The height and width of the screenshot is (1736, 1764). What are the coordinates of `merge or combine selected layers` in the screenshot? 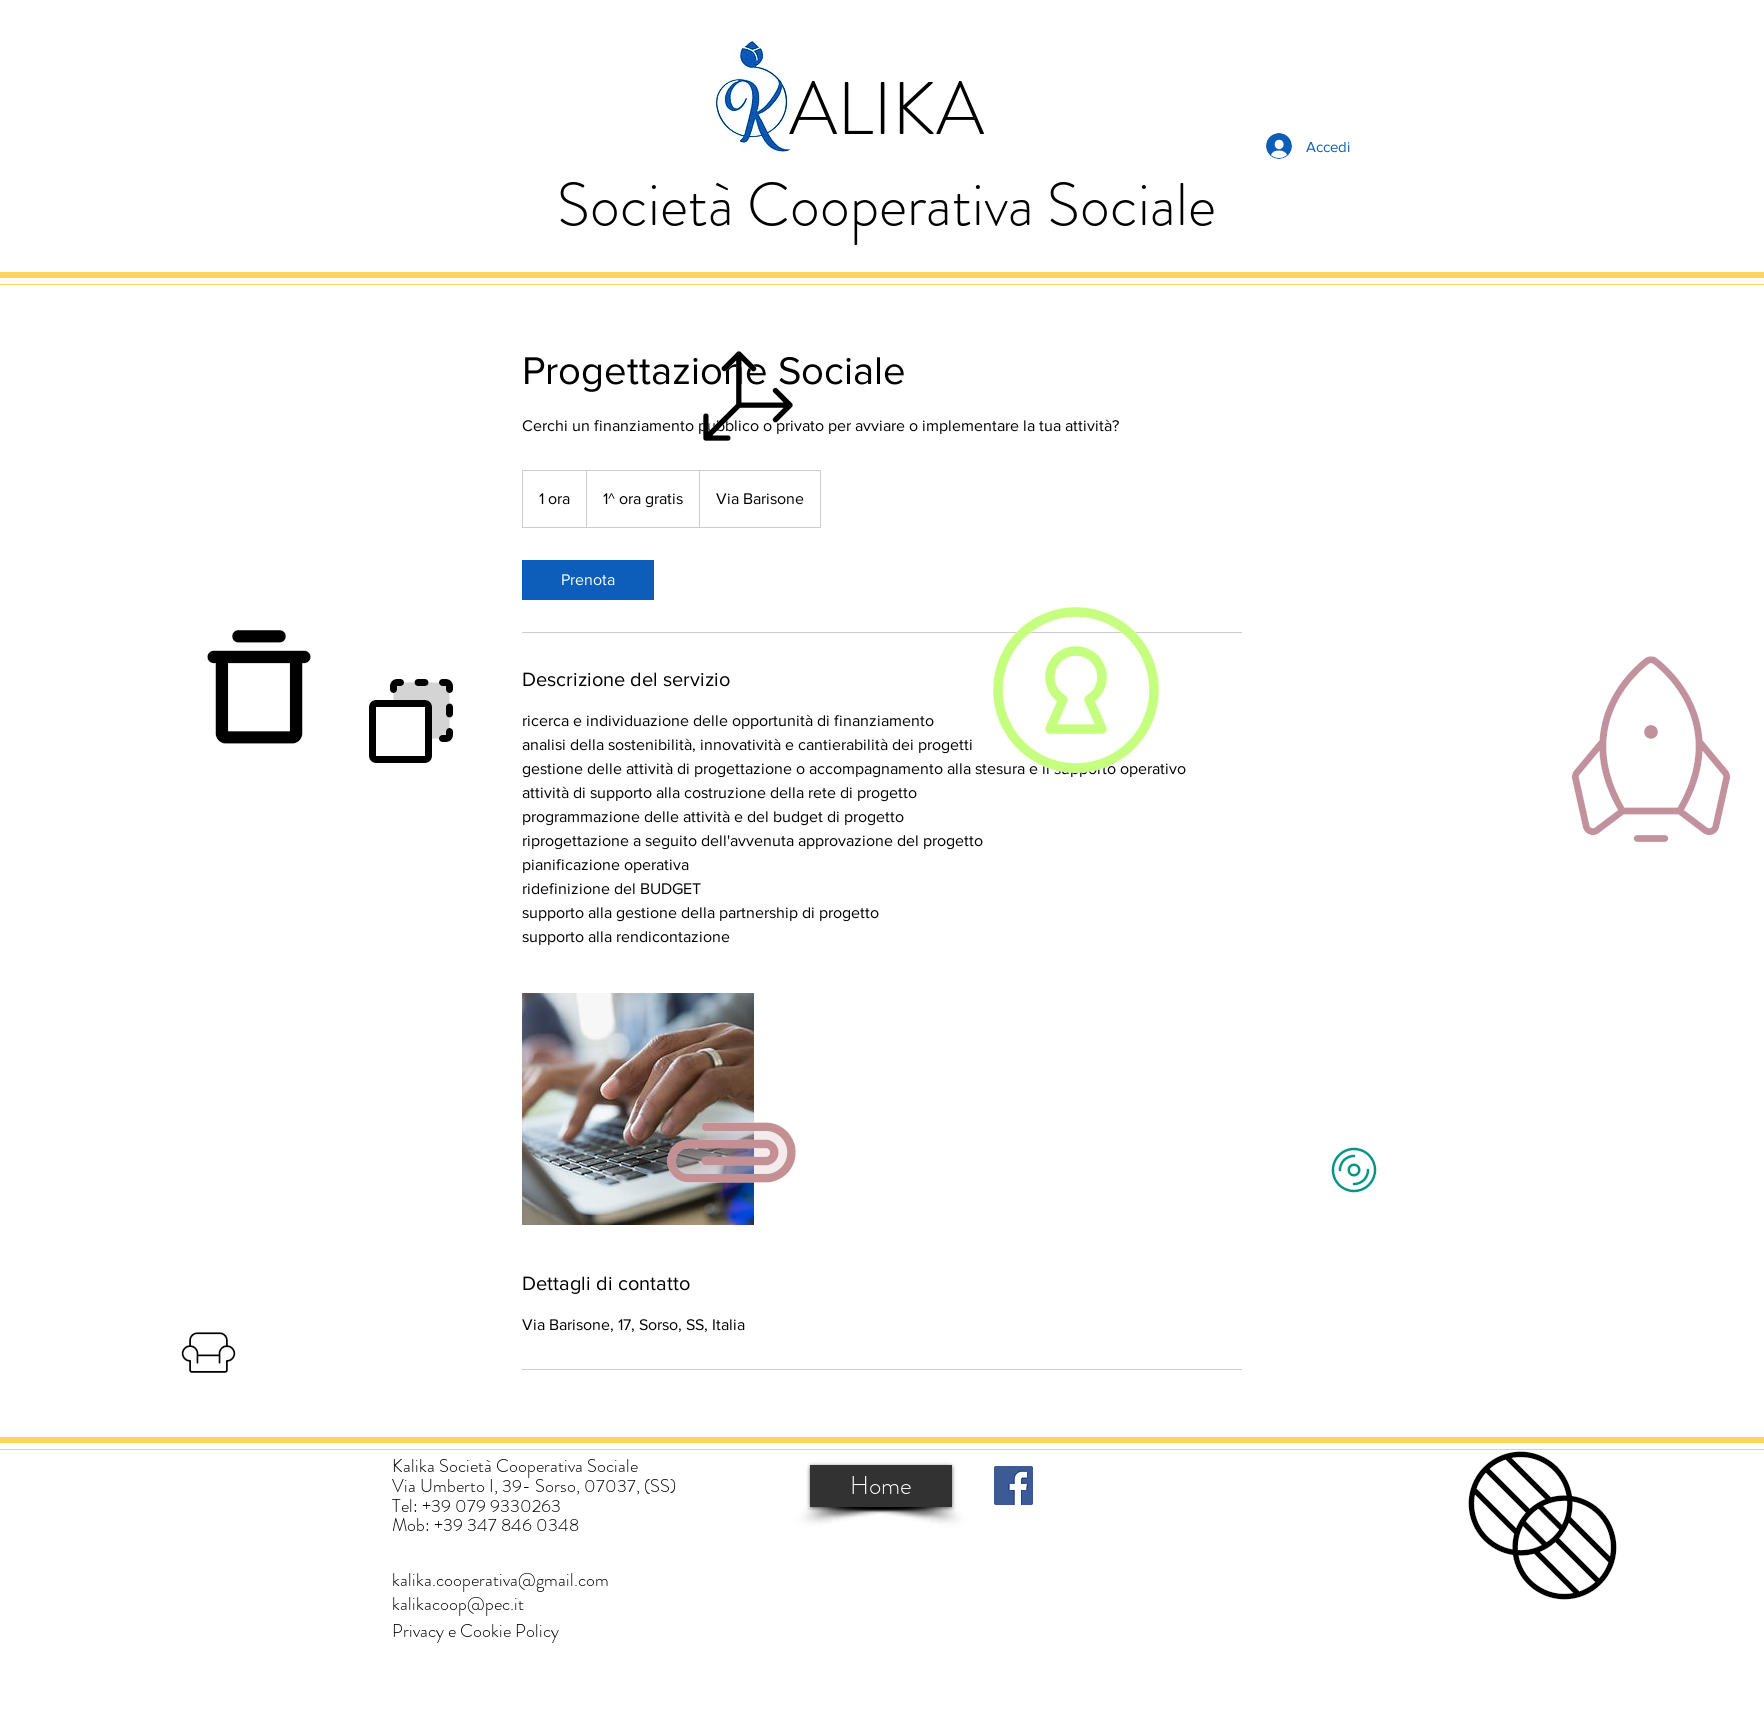 It's located at (1542, 1525).